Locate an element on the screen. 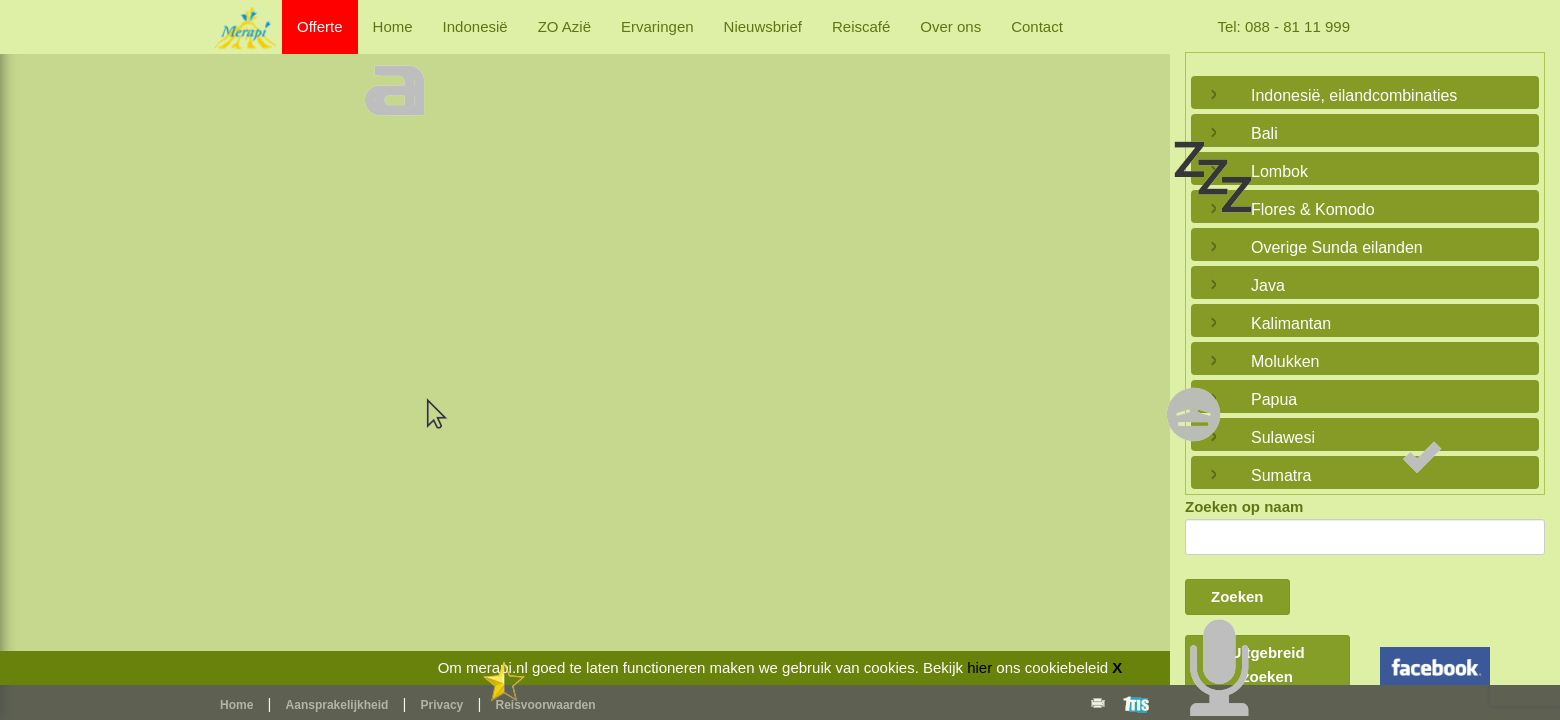  apply bold formatting to selected text is located at coordinates (394, 90).